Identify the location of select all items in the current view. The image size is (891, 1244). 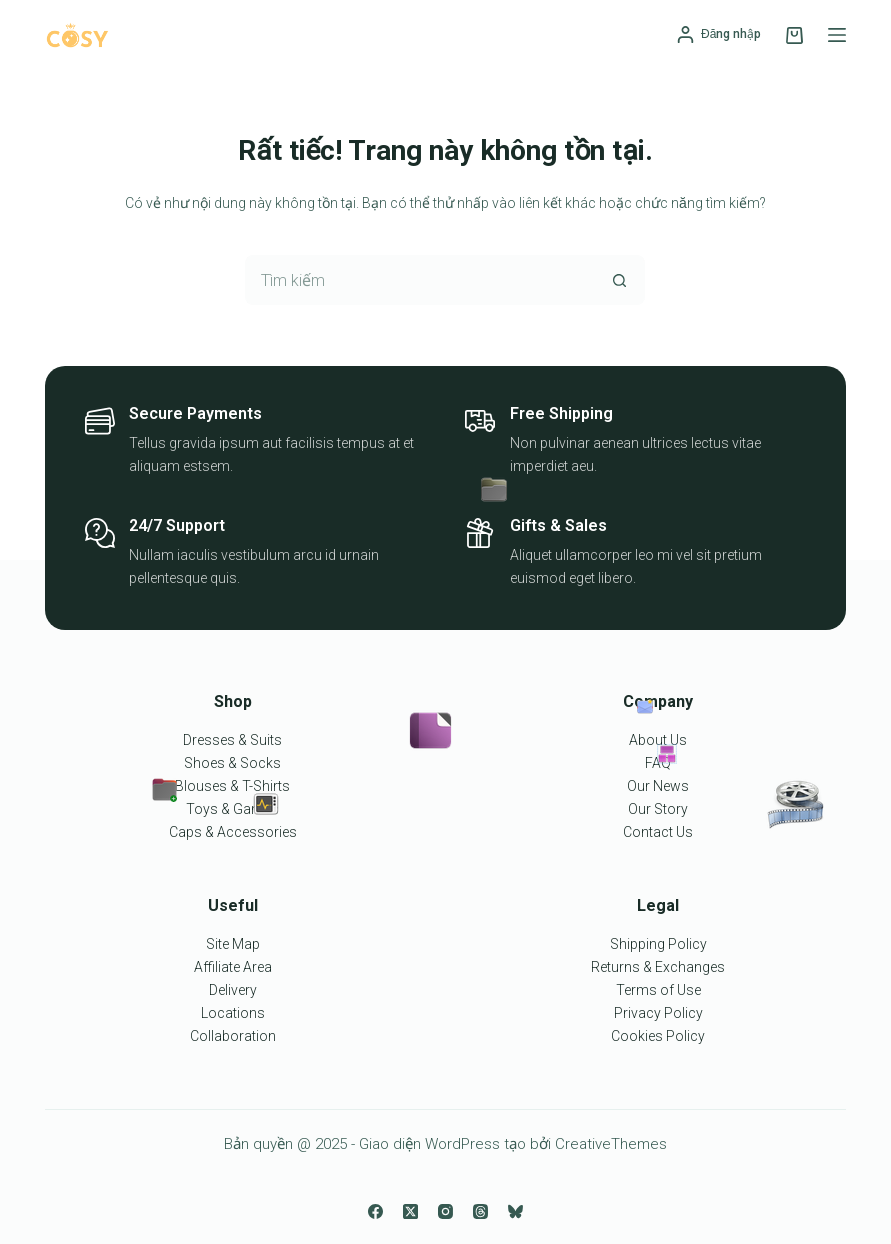
(667, 754).